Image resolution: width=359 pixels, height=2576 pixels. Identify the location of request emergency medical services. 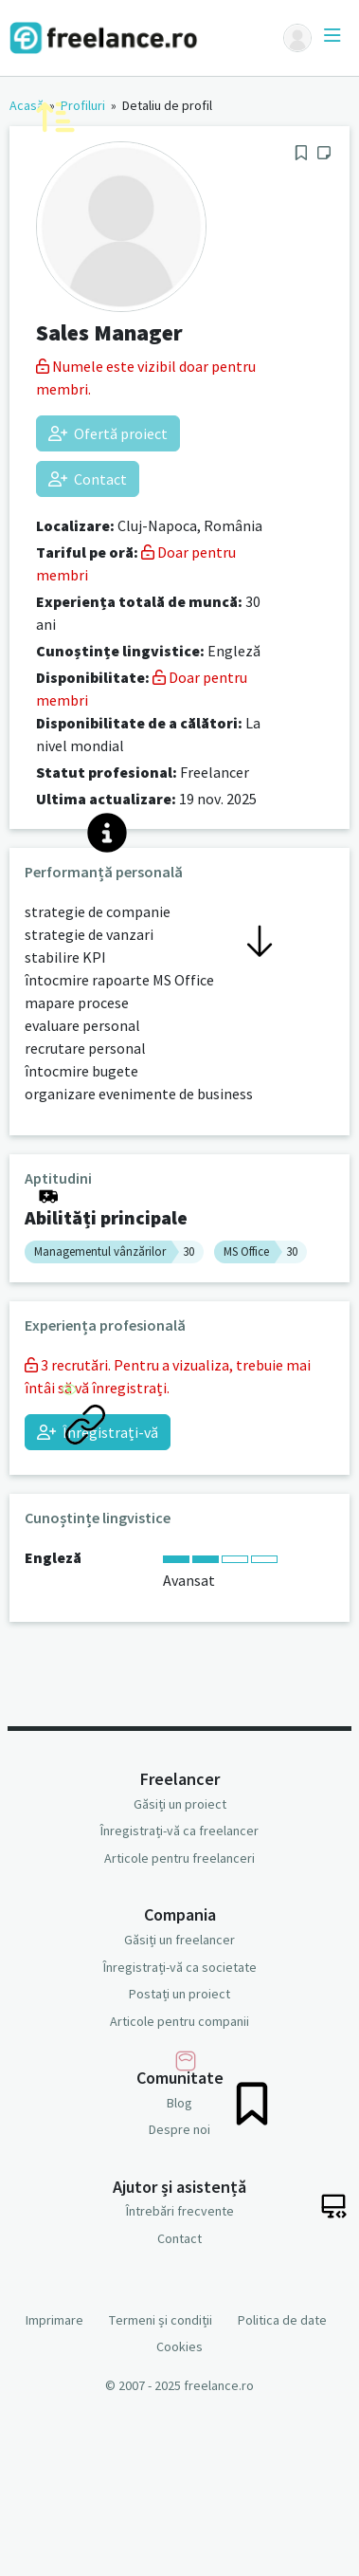
(47, 1195).